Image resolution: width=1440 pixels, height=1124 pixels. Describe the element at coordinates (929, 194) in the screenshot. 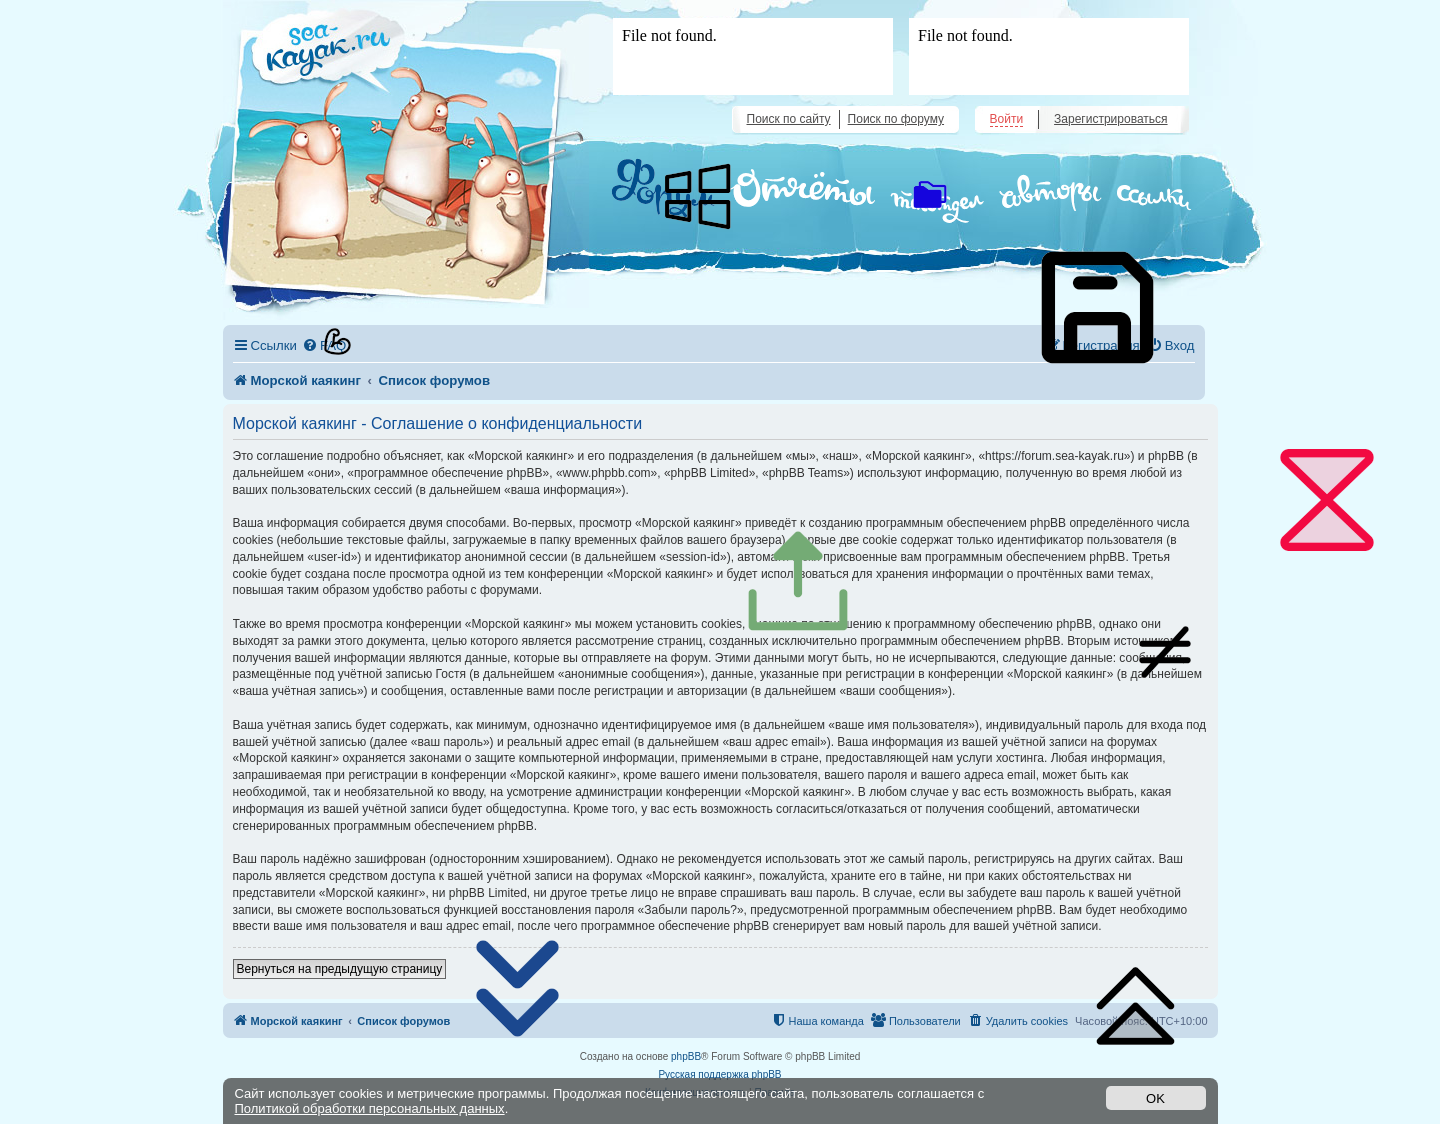

I see `browse all folders` at that location.